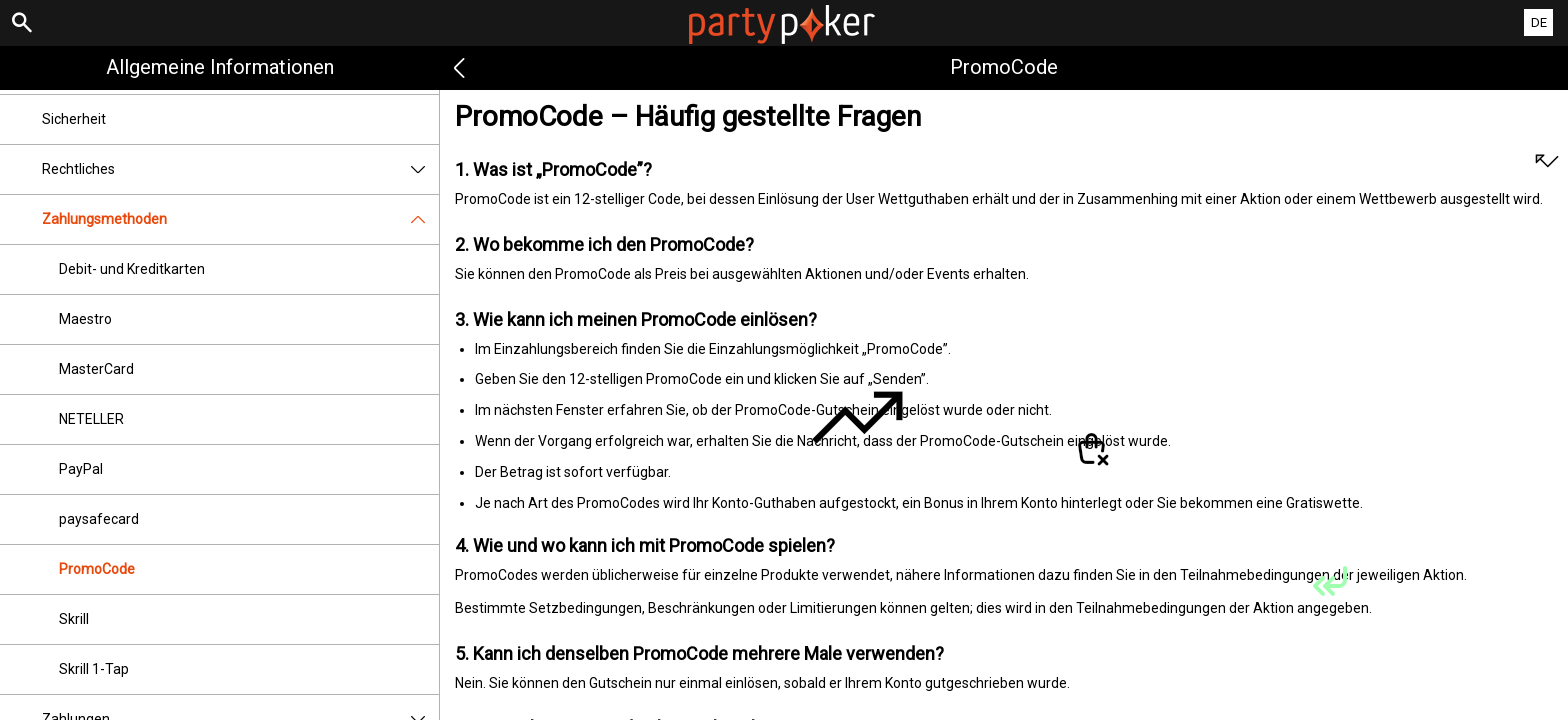 The width and height of the screenshot is (1568, 720). I want to click on go back or return to previous step, so click(1547, 160).